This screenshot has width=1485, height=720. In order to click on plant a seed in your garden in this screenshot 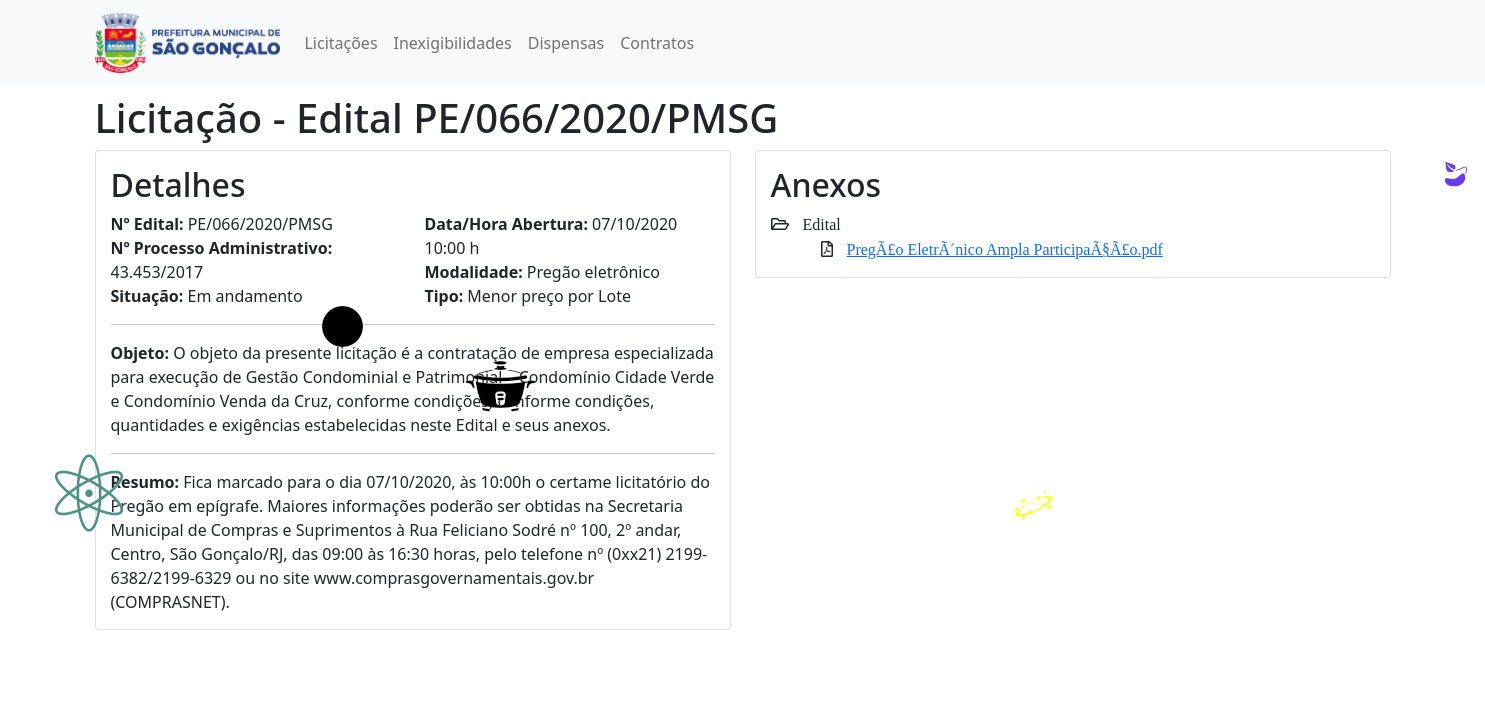, I will do `click(1456, 174)`.